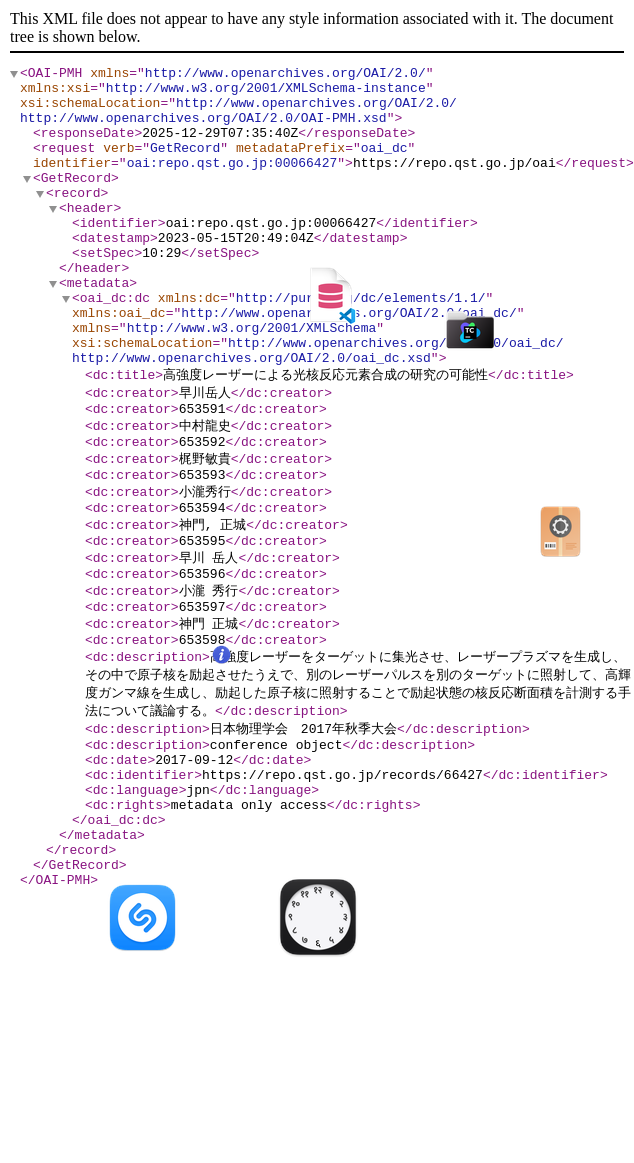 Image resolution: width=634 pixels, height=1163 pixels. I want to click on open the clock app, so click(318, 917).